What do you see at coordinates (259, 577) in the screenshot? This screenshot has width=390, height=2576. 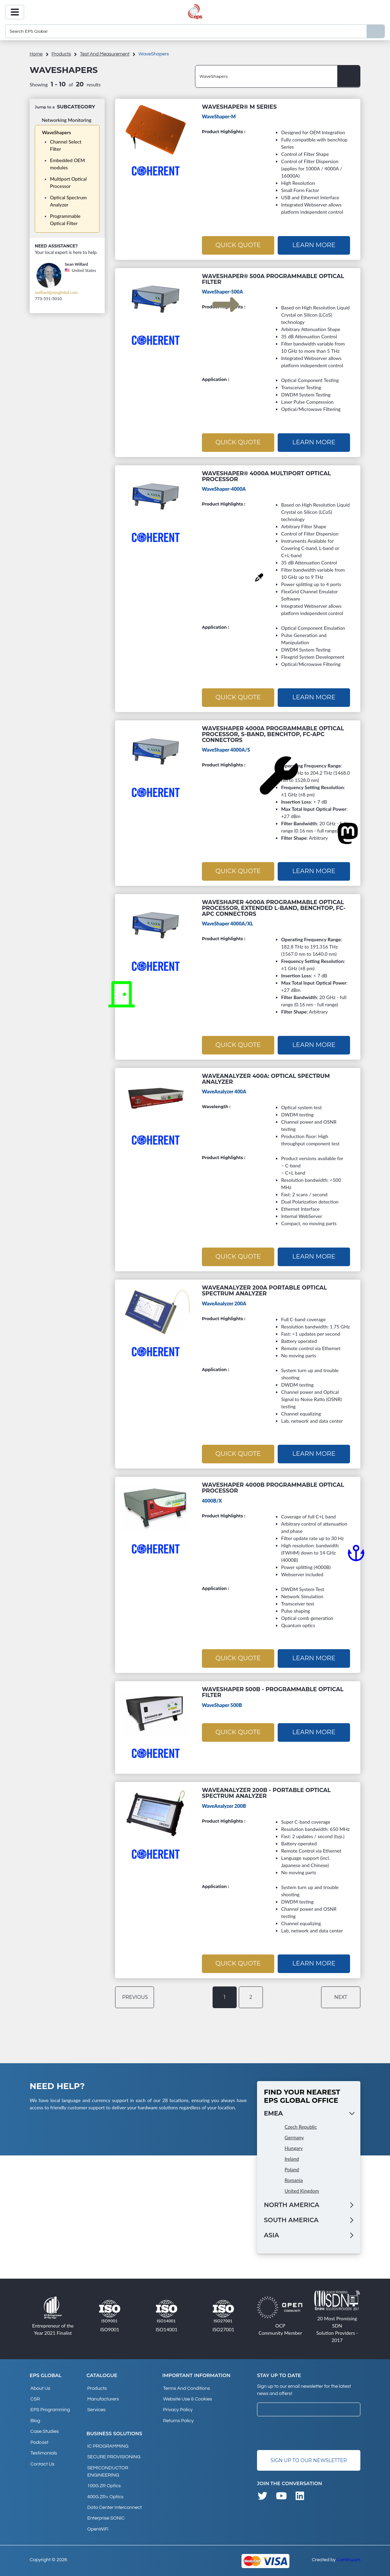 I see `select a color from the canvas` at bounding box center [259, 577].